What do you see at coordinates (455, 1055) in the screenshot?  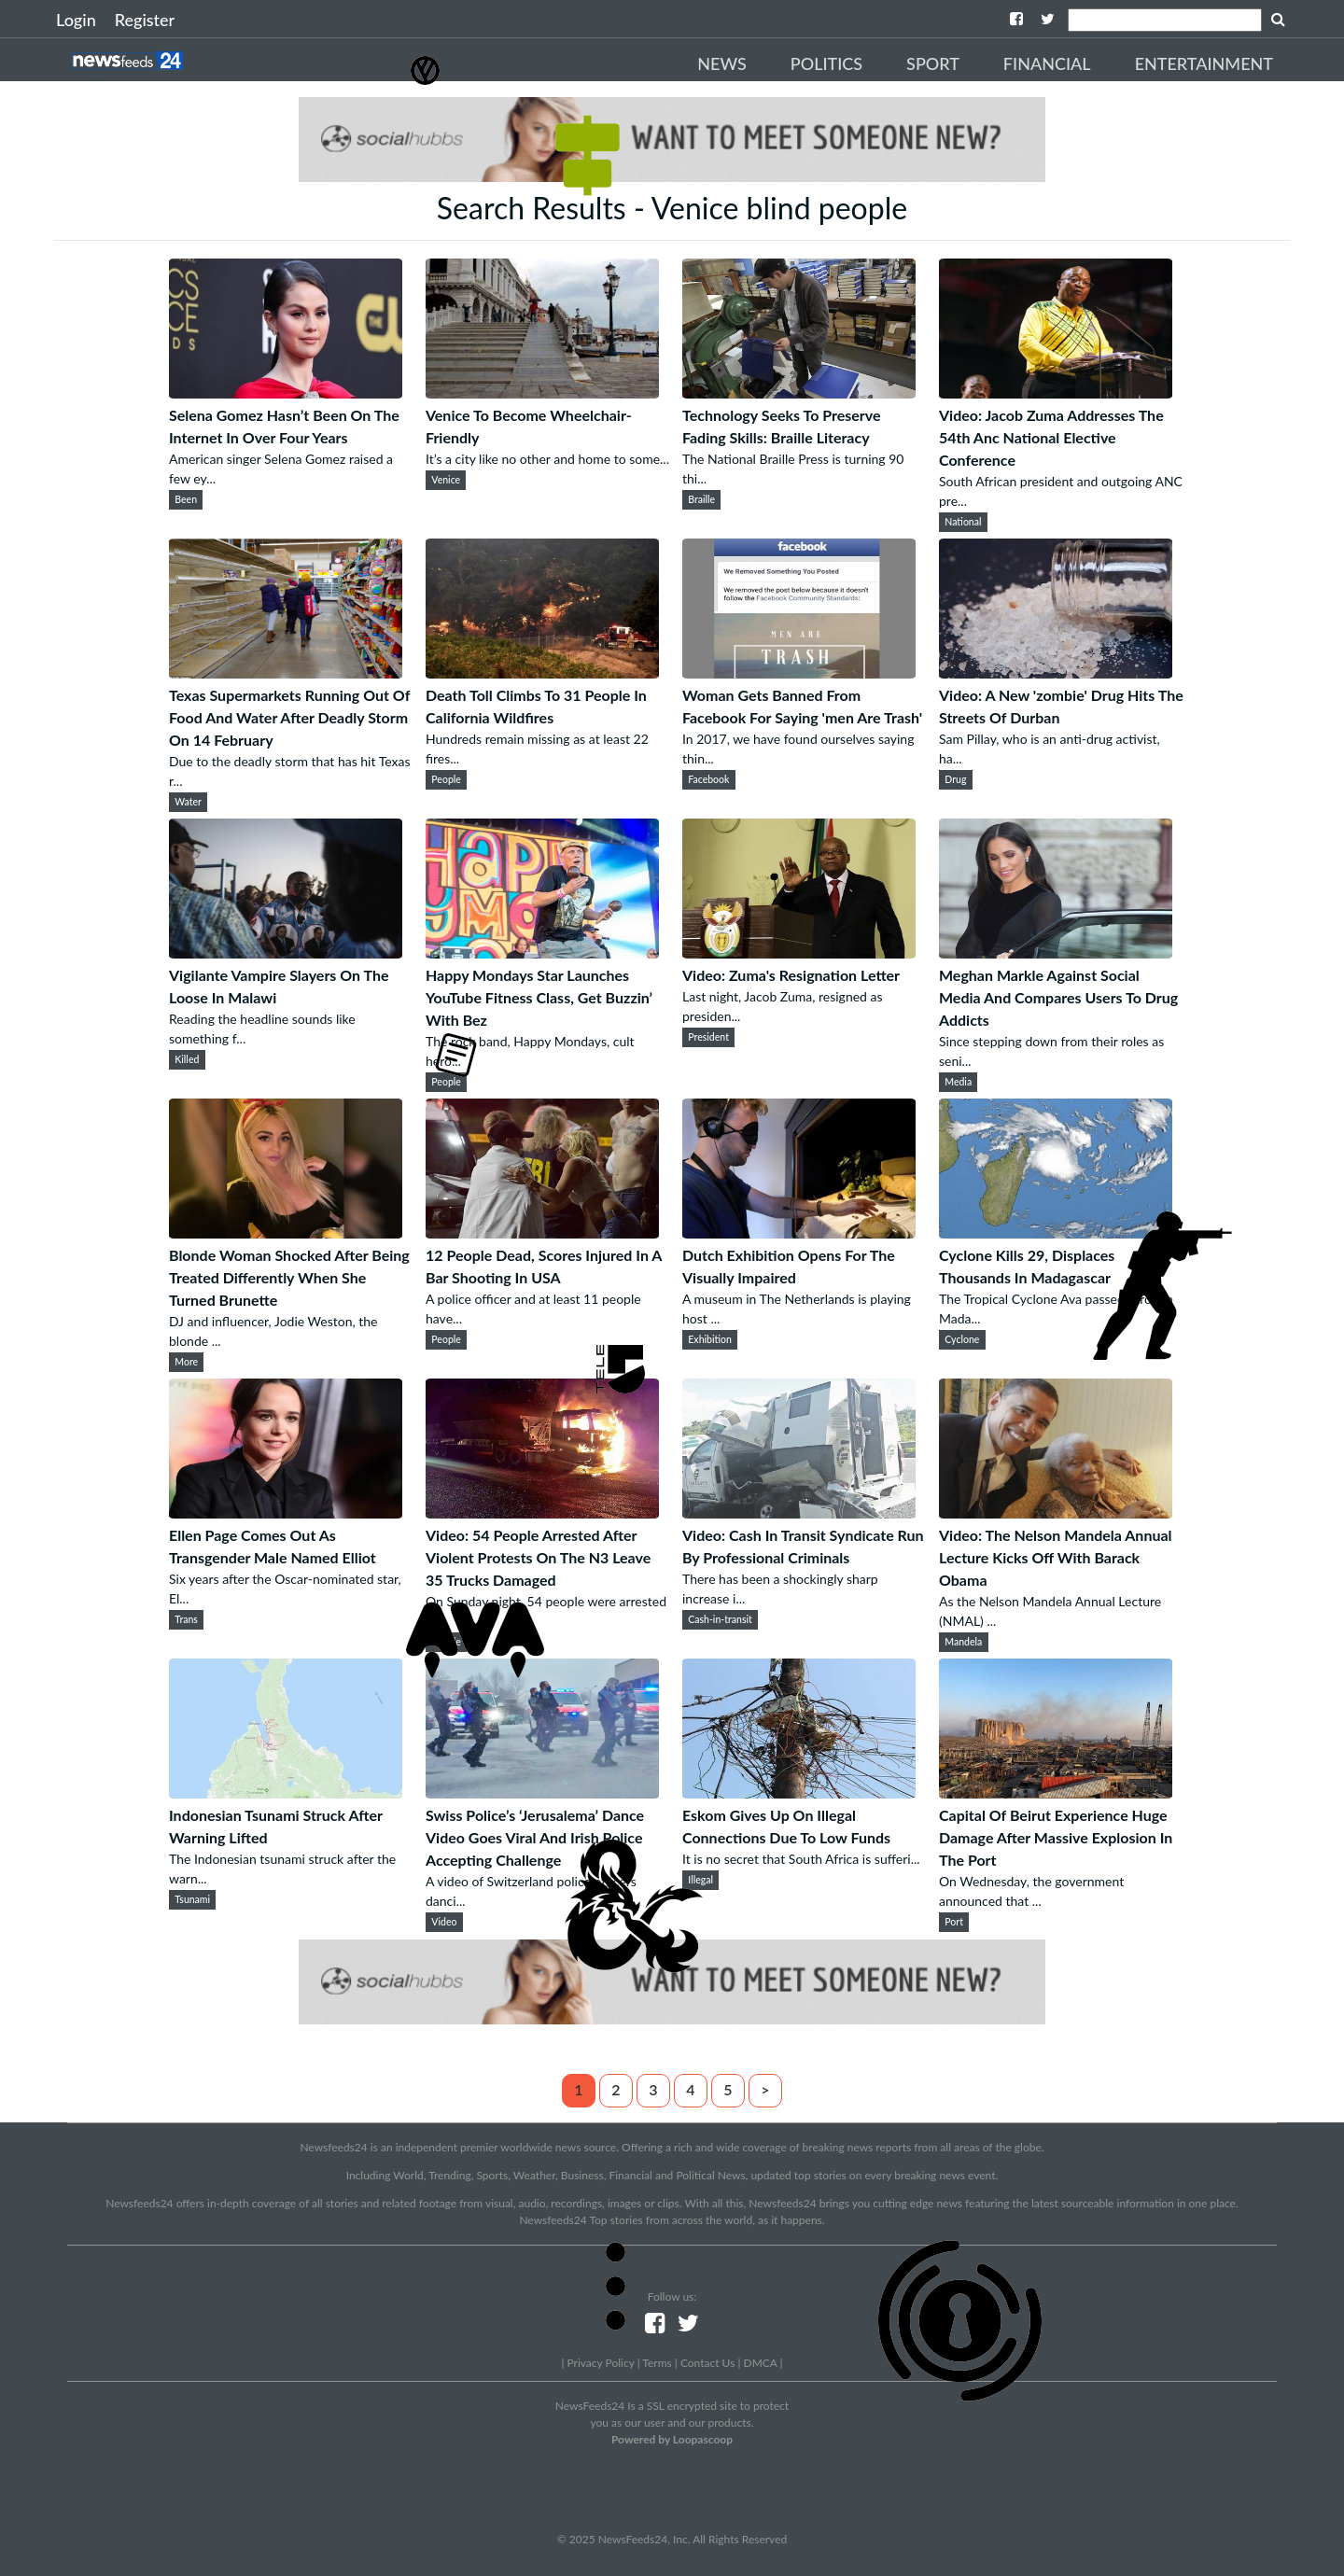 I see `visit read.cv profile or portfolio` at bounding box center [455, 1055].